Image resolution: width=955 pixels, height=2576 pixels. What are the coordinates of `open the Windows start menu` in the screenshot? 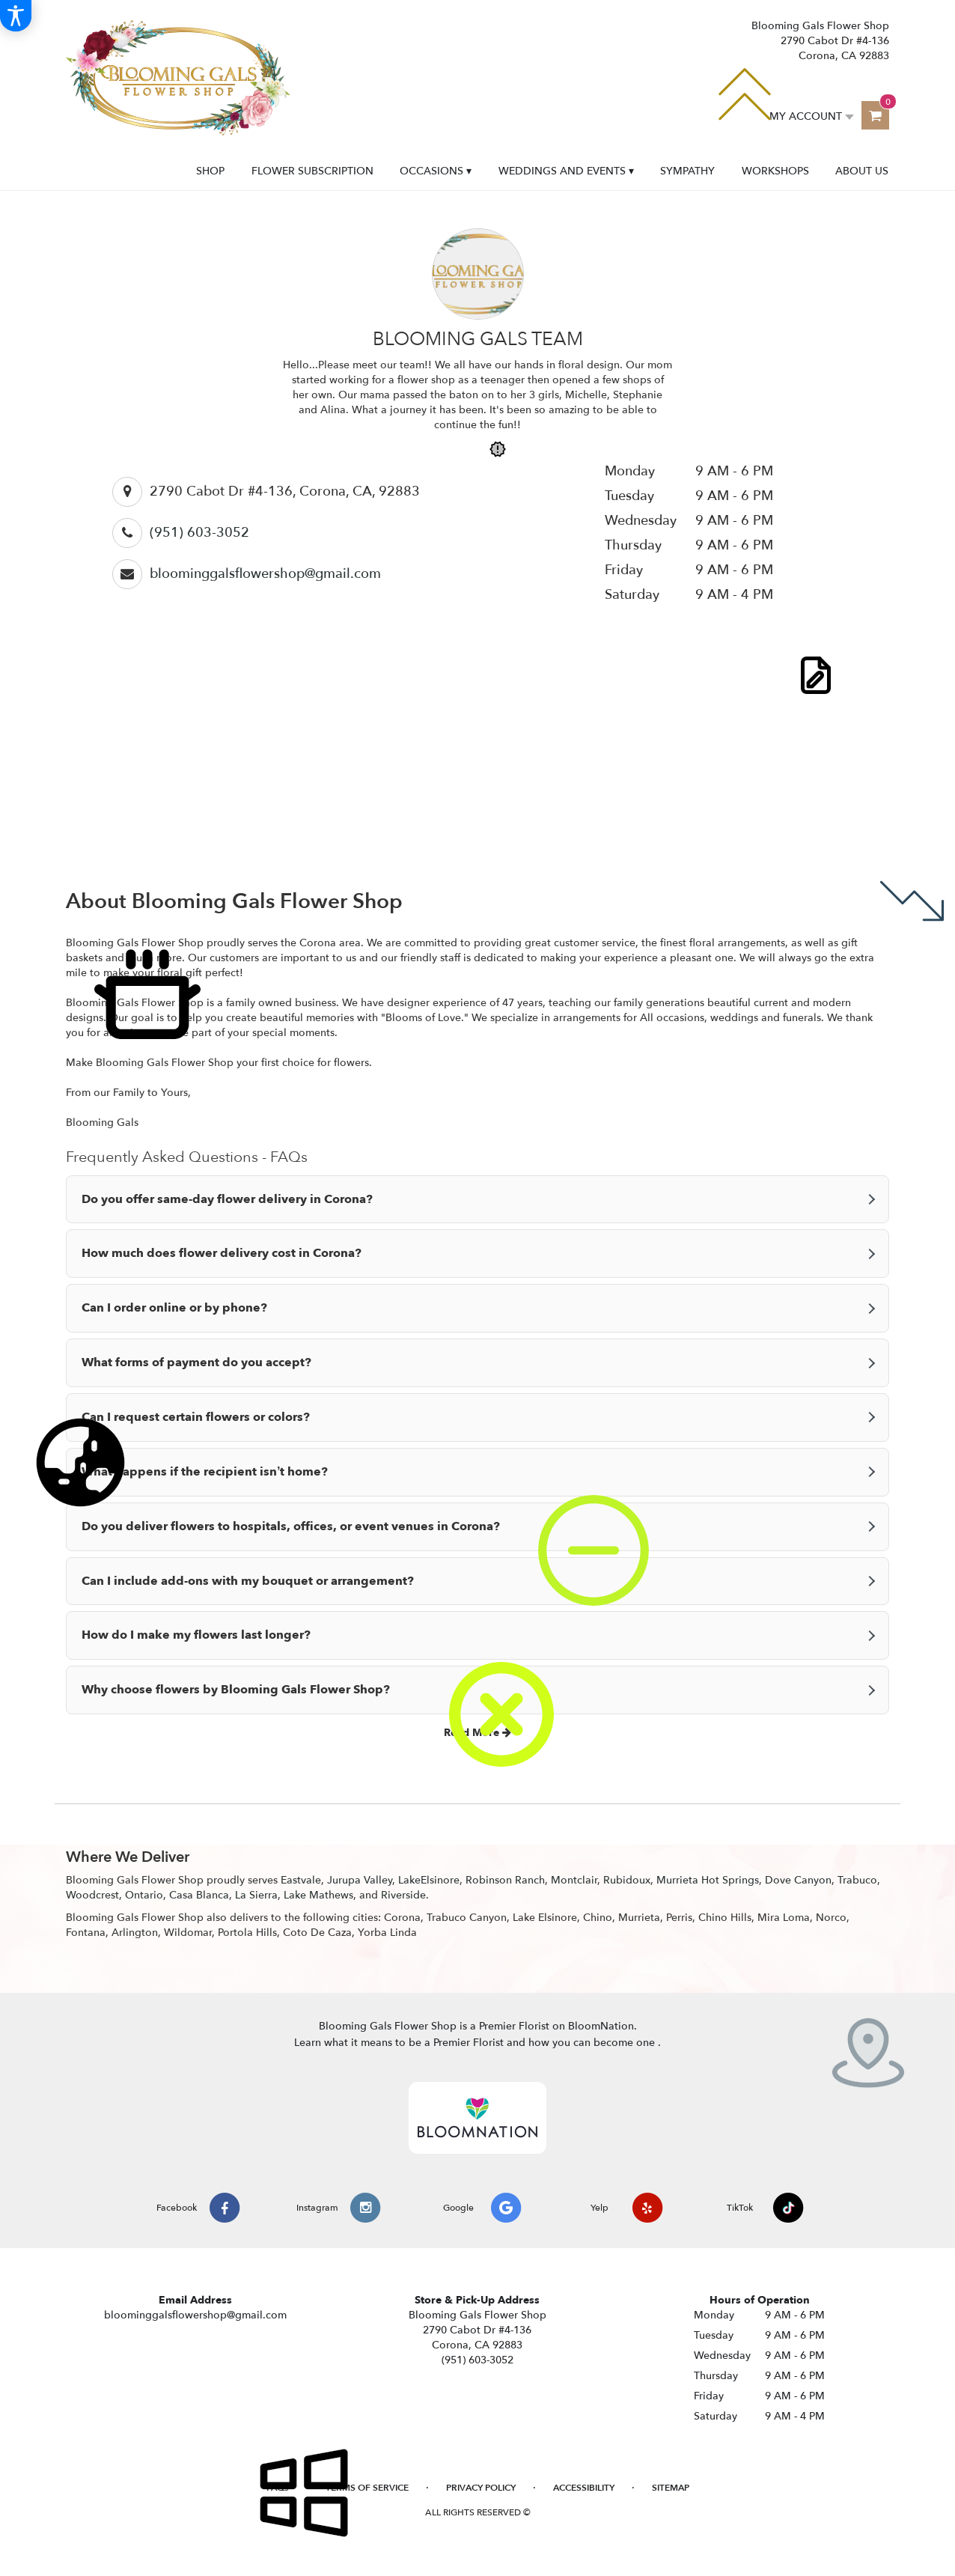 It's located at (308, 2493).